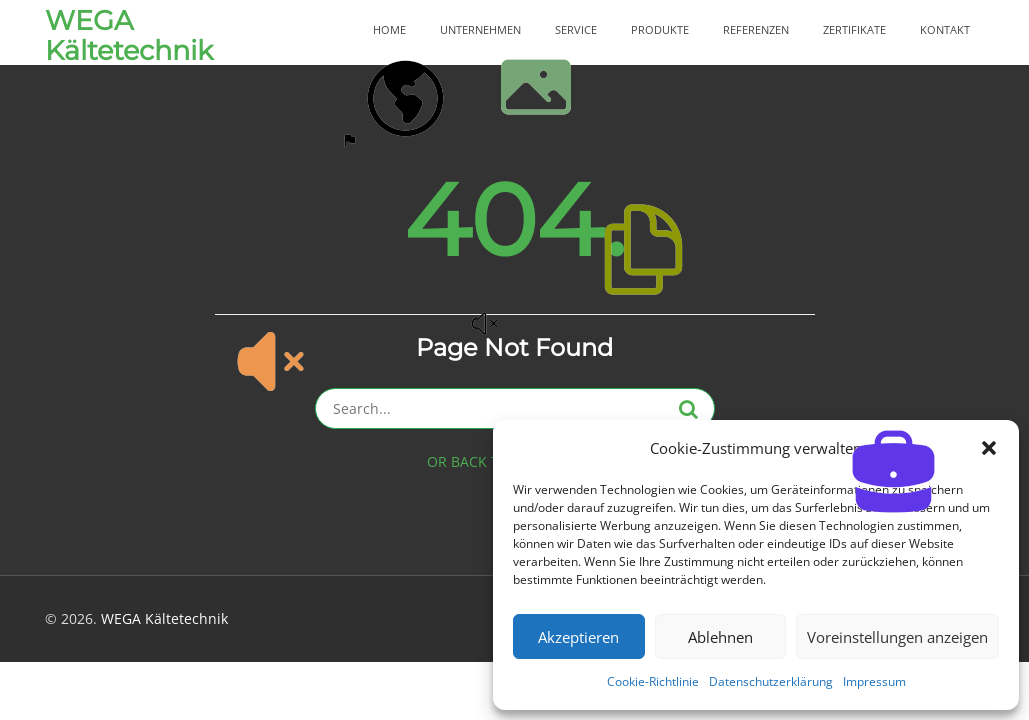 Image resolution: width=1029 pixels, height=720 pixels. Describe the element at coordinates (349, 140) in the screenshot. I see `flag or bookmark this item` at that location.